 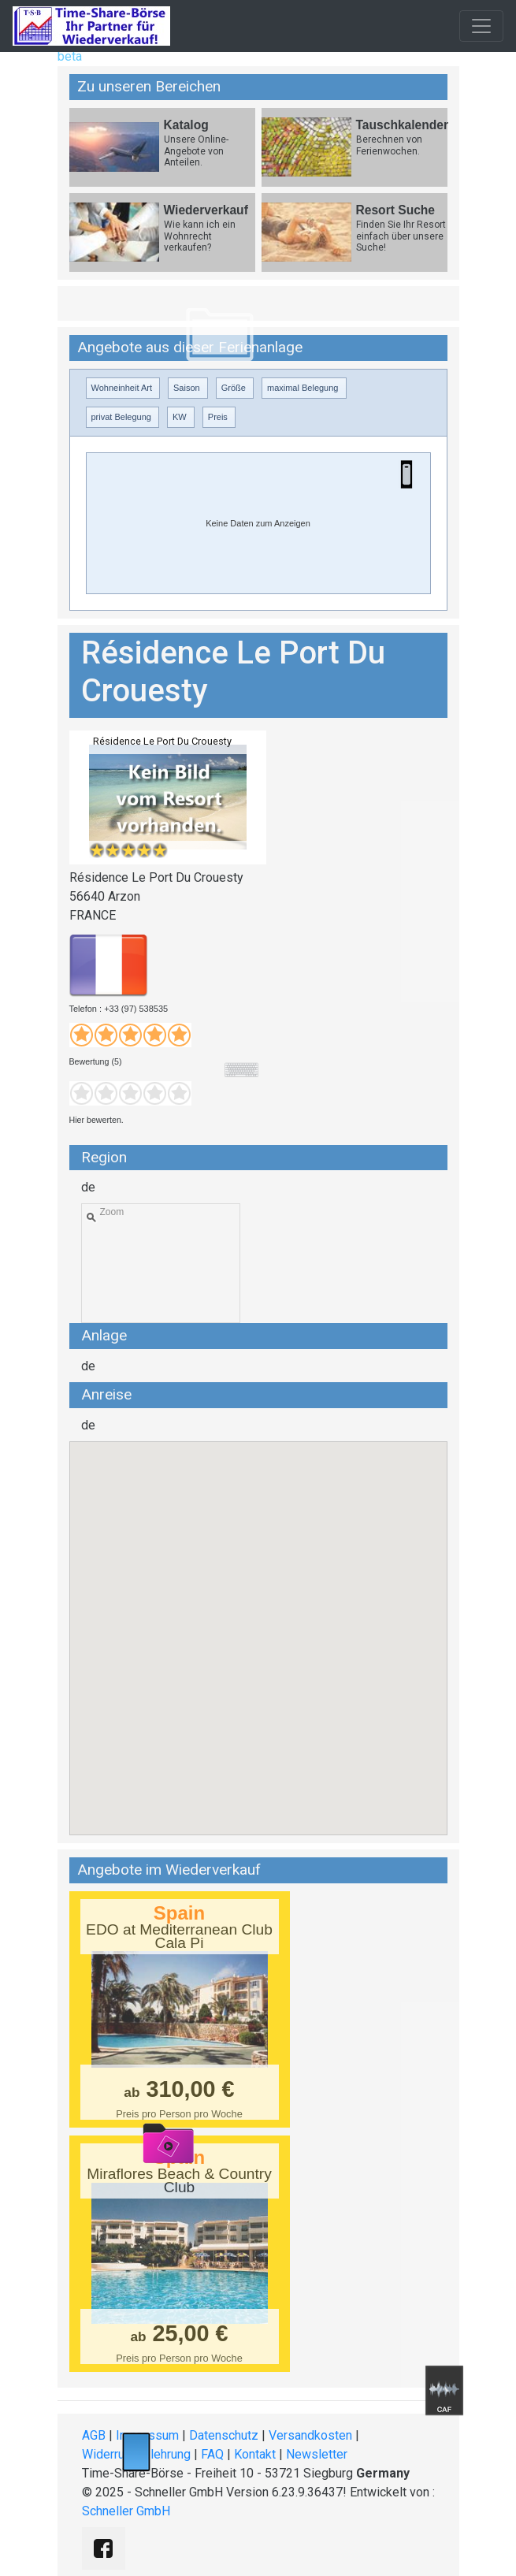 I want to click on access your iMovie media library, so click(x=220, y=334).